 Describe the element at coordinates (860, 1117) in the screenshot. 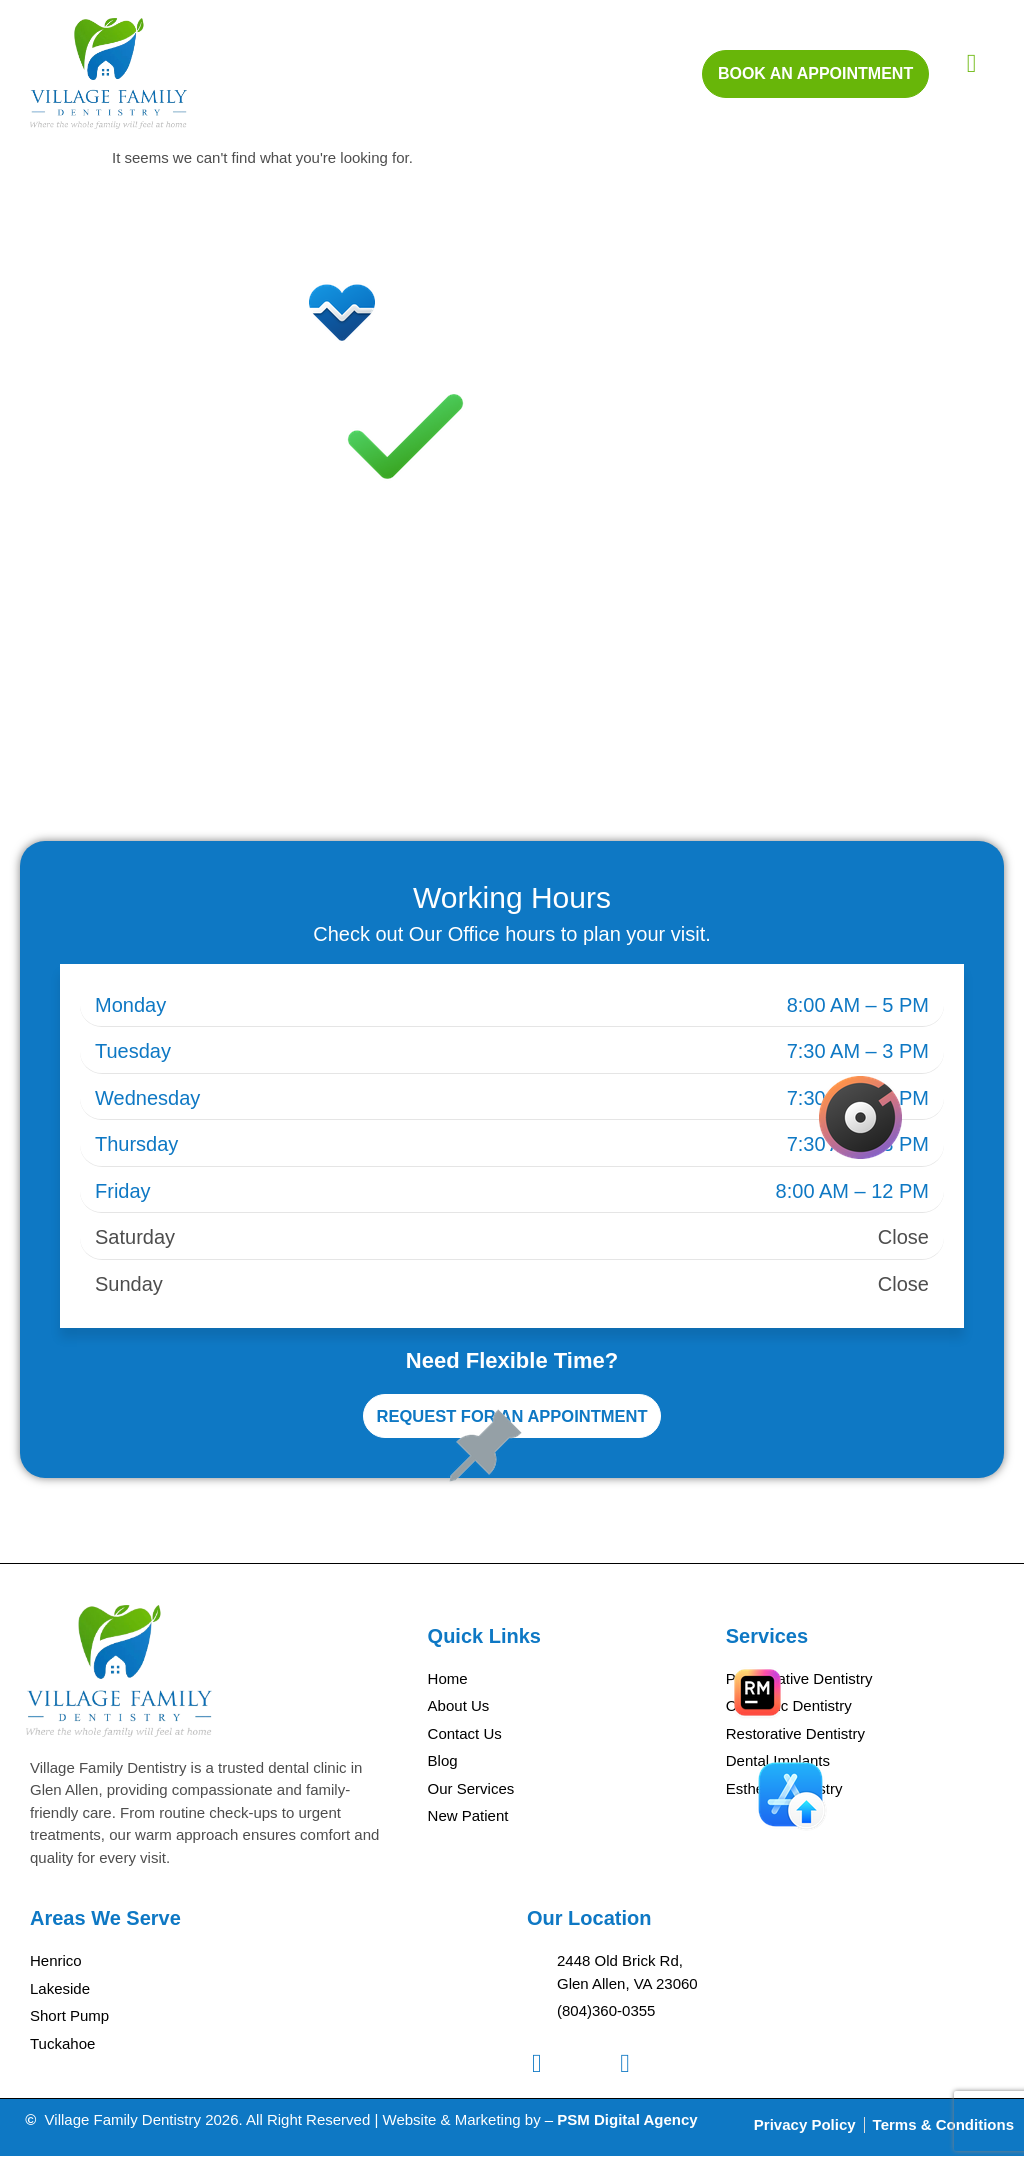

I see `open groove music app` at that location.